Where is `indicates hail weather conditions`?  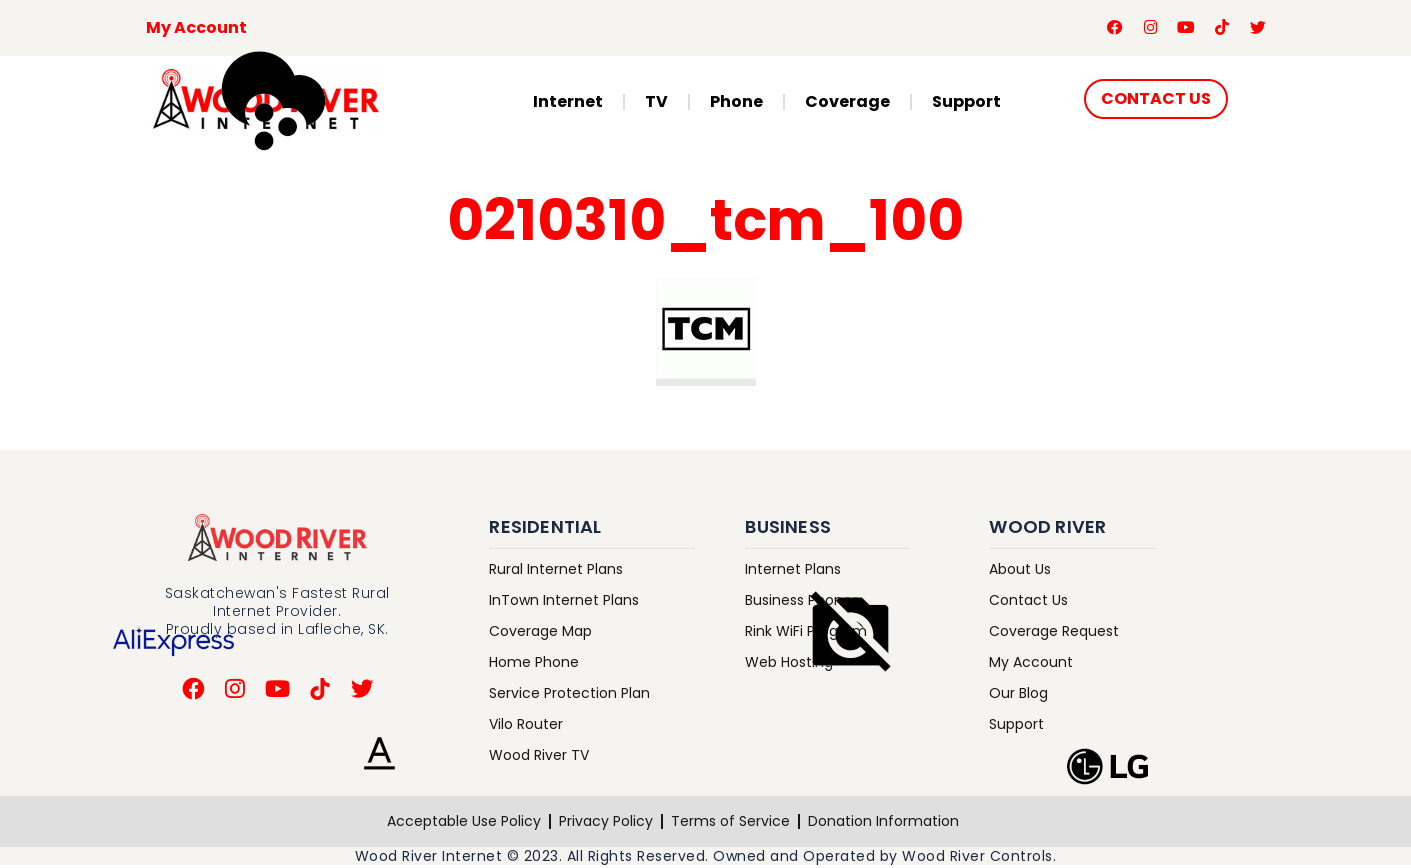 indicates hail weather conditions is located at coordinates (273, 98).